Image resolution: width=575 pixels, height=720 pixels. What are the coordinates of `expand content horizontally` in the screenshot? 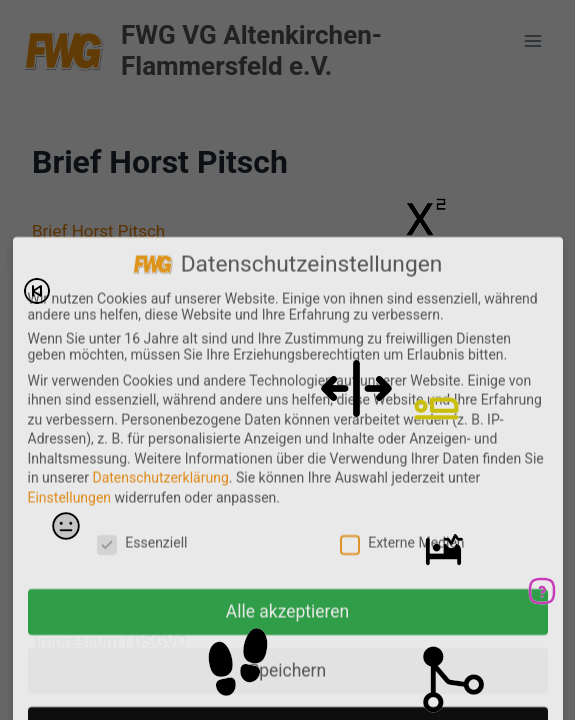 It's located at (356, 388).